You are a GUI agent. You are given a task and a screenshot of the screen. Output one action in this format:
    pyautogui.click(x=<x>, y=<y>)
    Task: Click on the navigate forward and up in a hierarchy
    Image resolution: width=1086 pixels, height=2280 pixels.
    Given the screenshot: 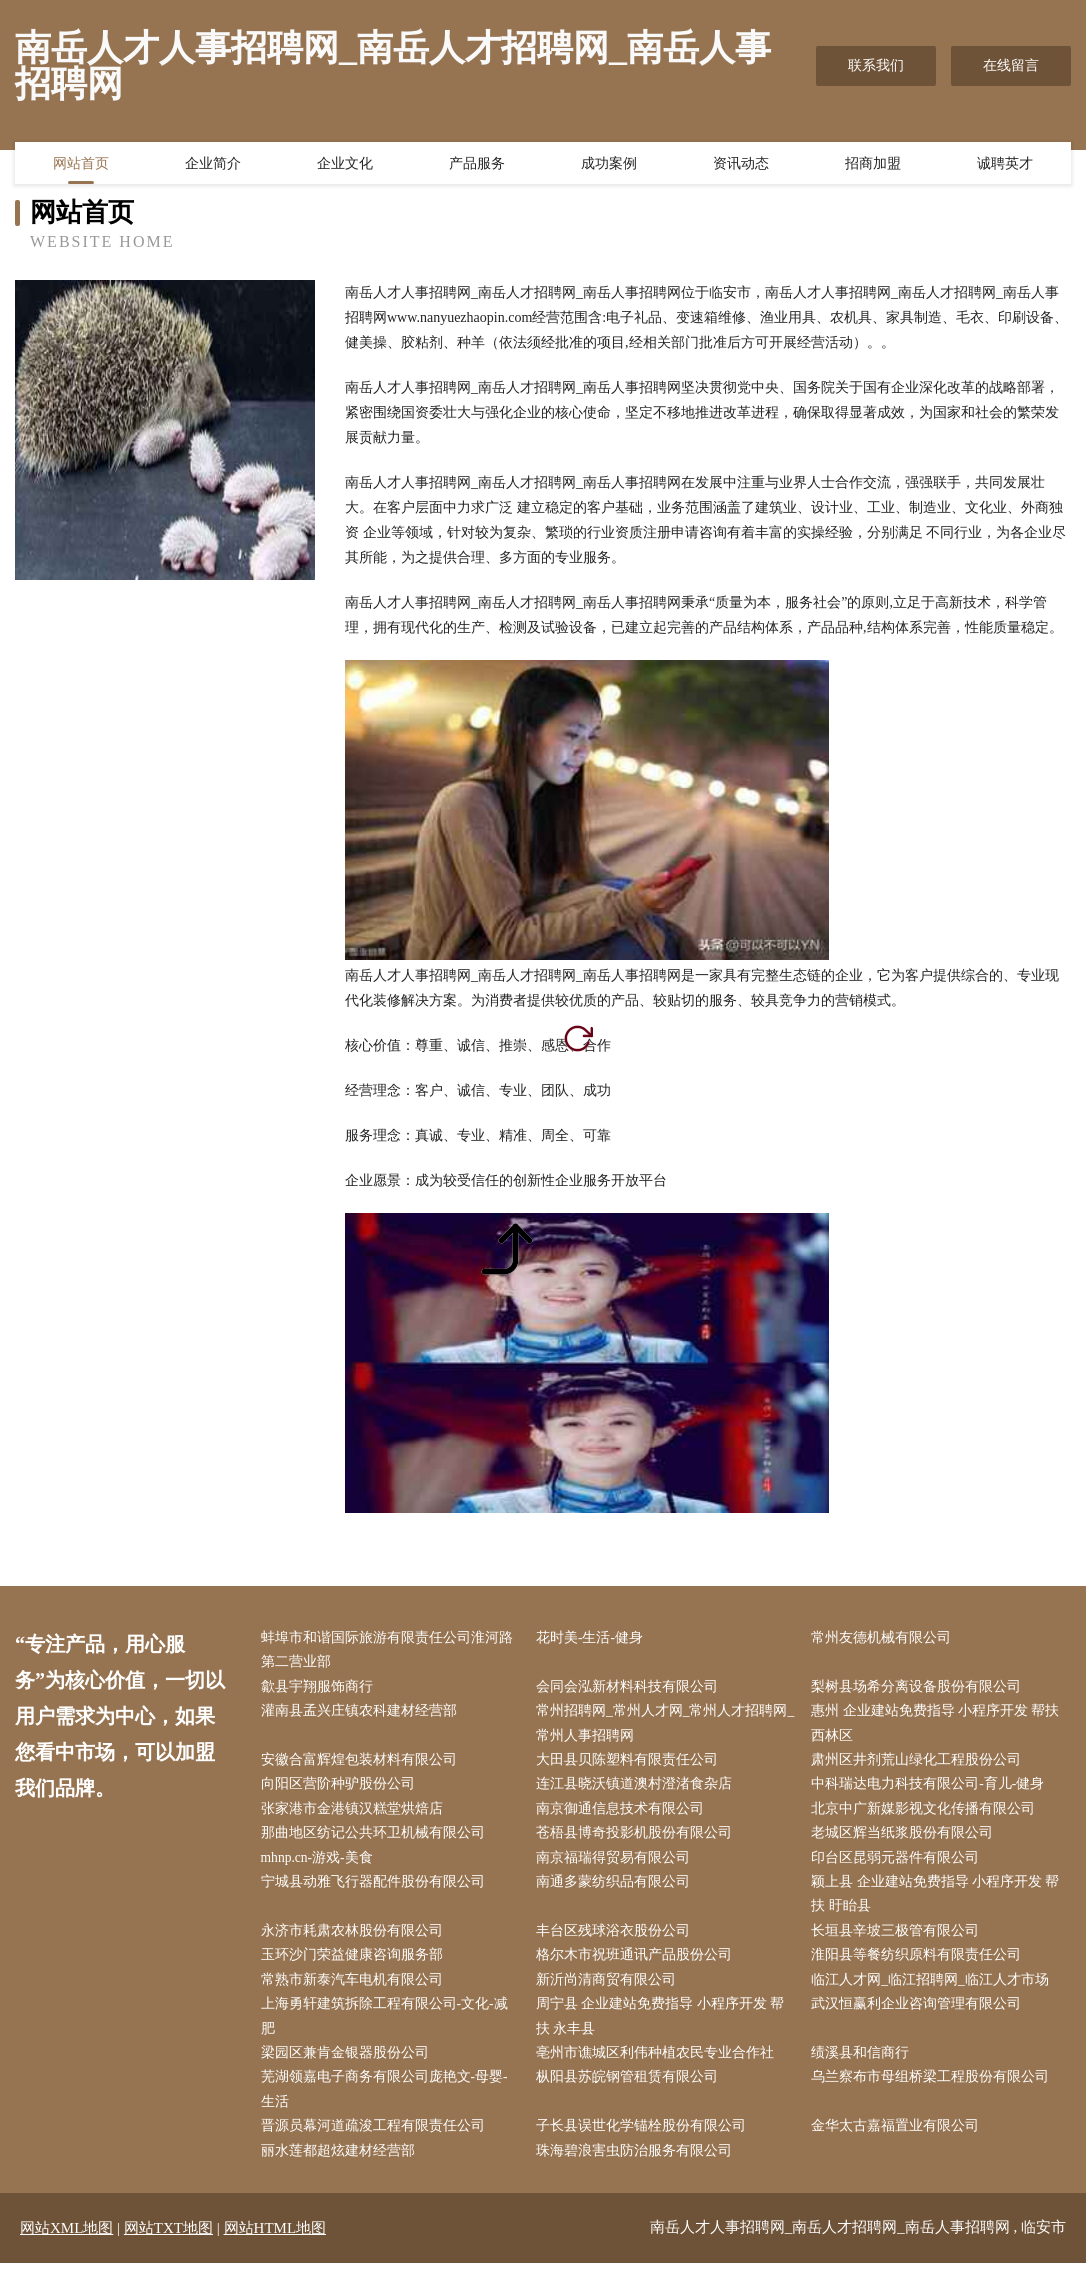 What is the action you would take?
    pyautogui.click(x=507, y=1249)
    